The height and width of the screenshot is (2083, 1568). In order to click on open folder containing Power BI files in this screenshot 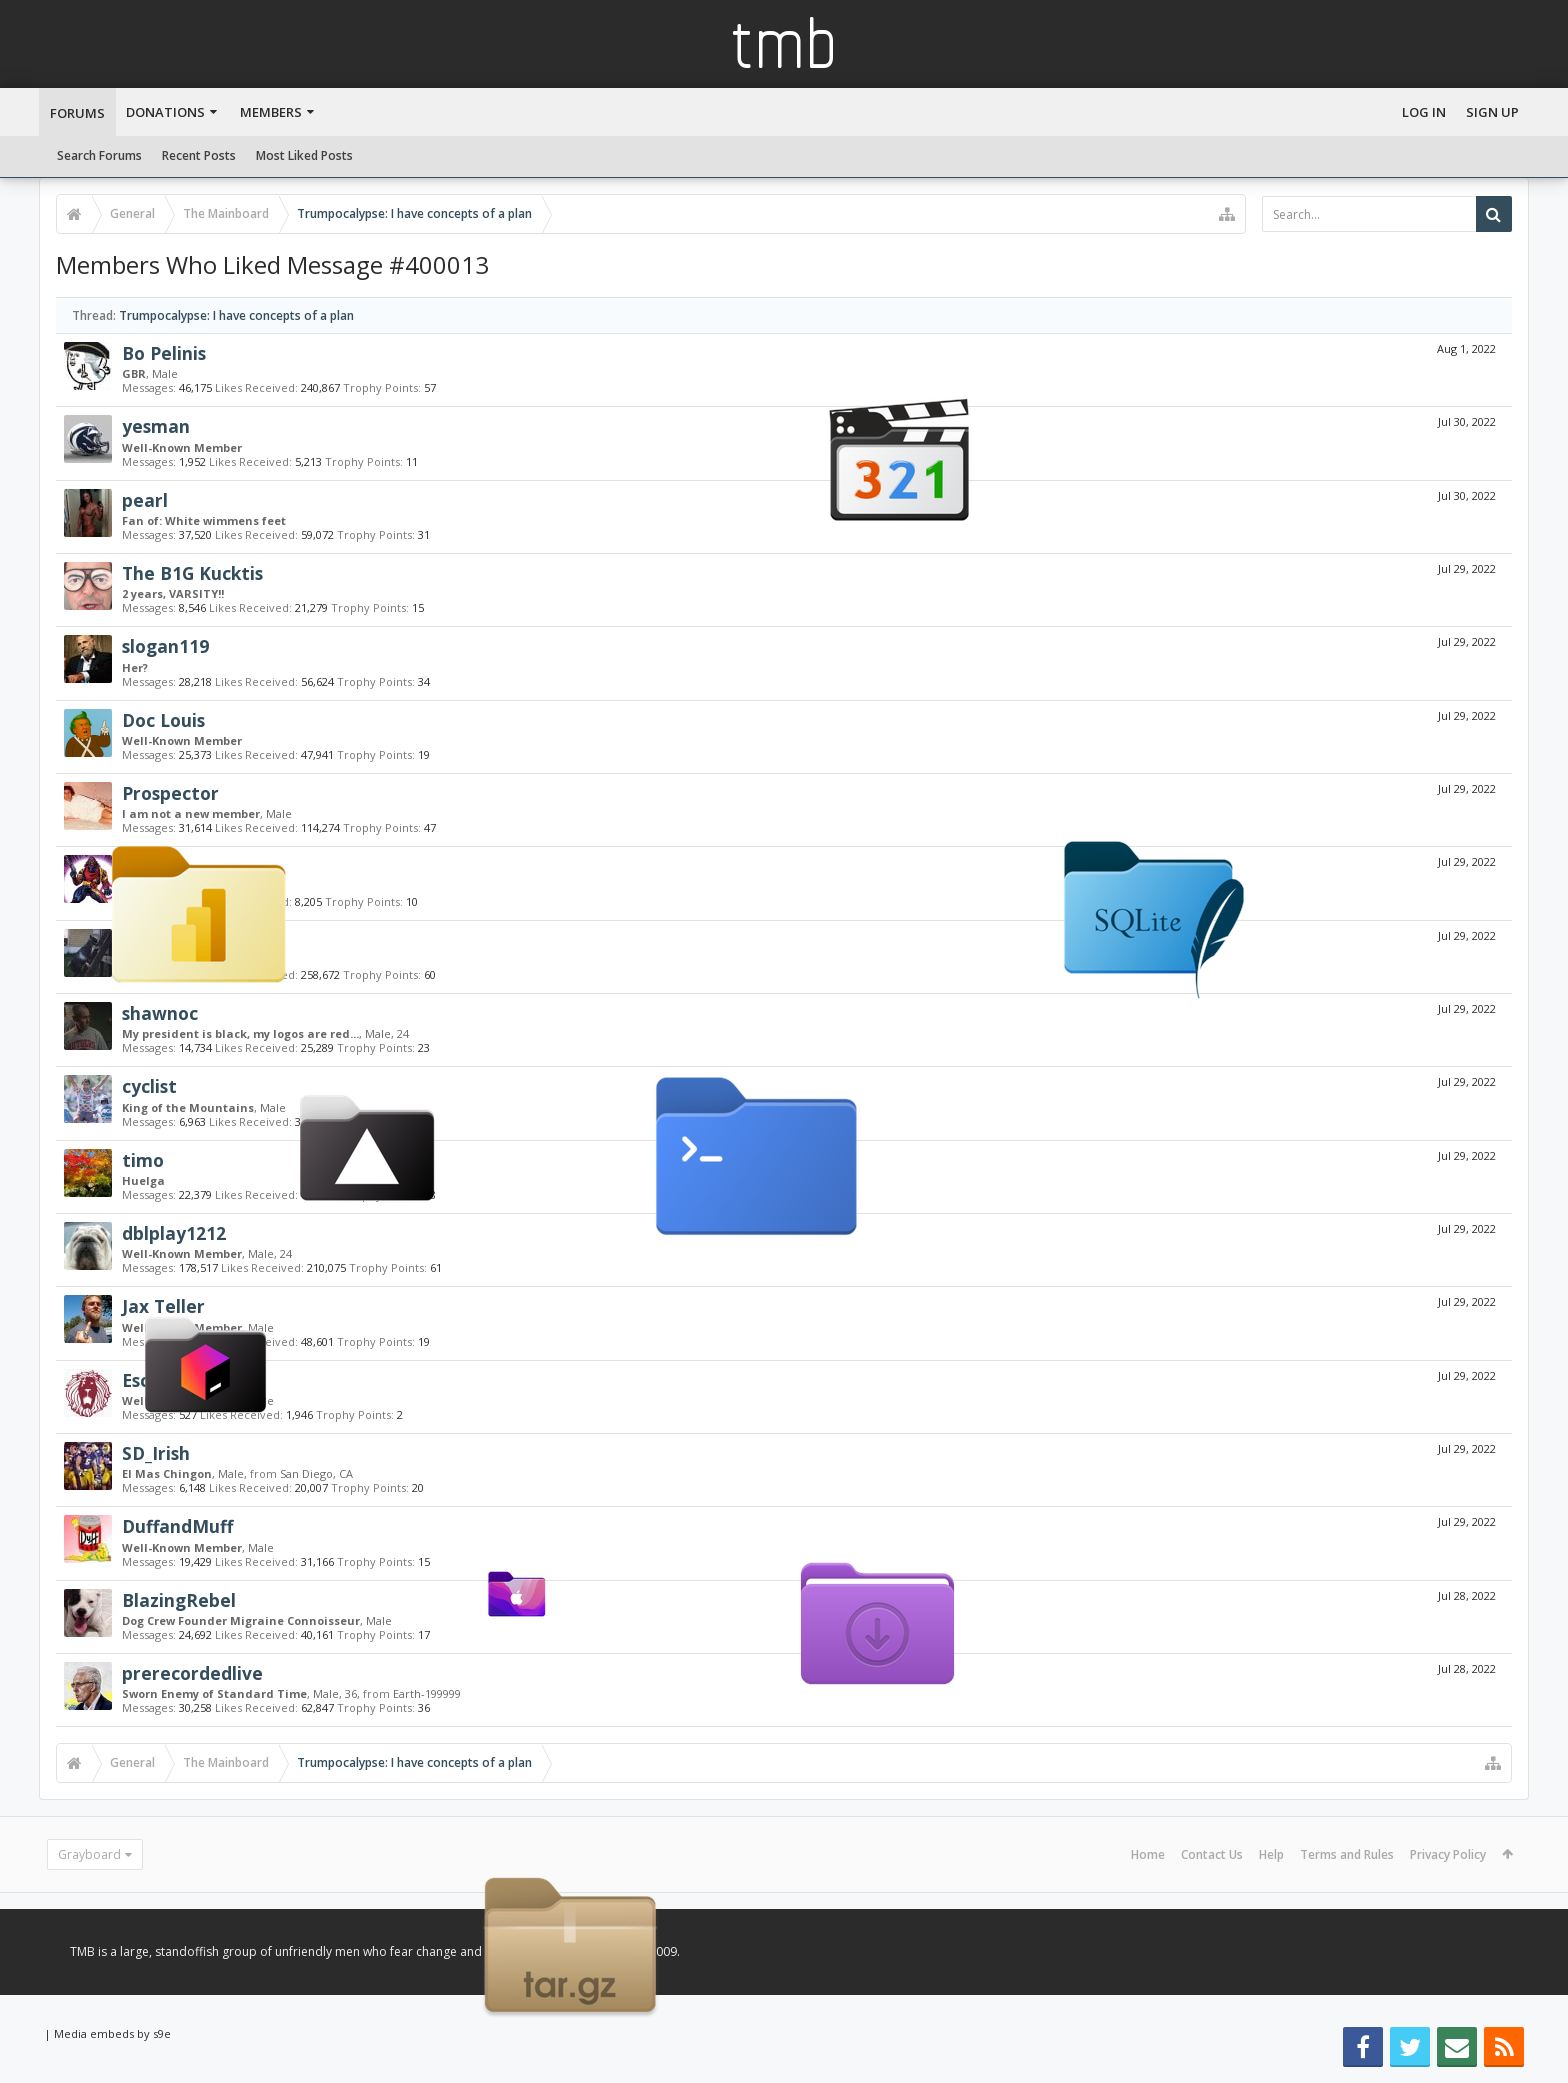, I will do `click(198, 919)`.